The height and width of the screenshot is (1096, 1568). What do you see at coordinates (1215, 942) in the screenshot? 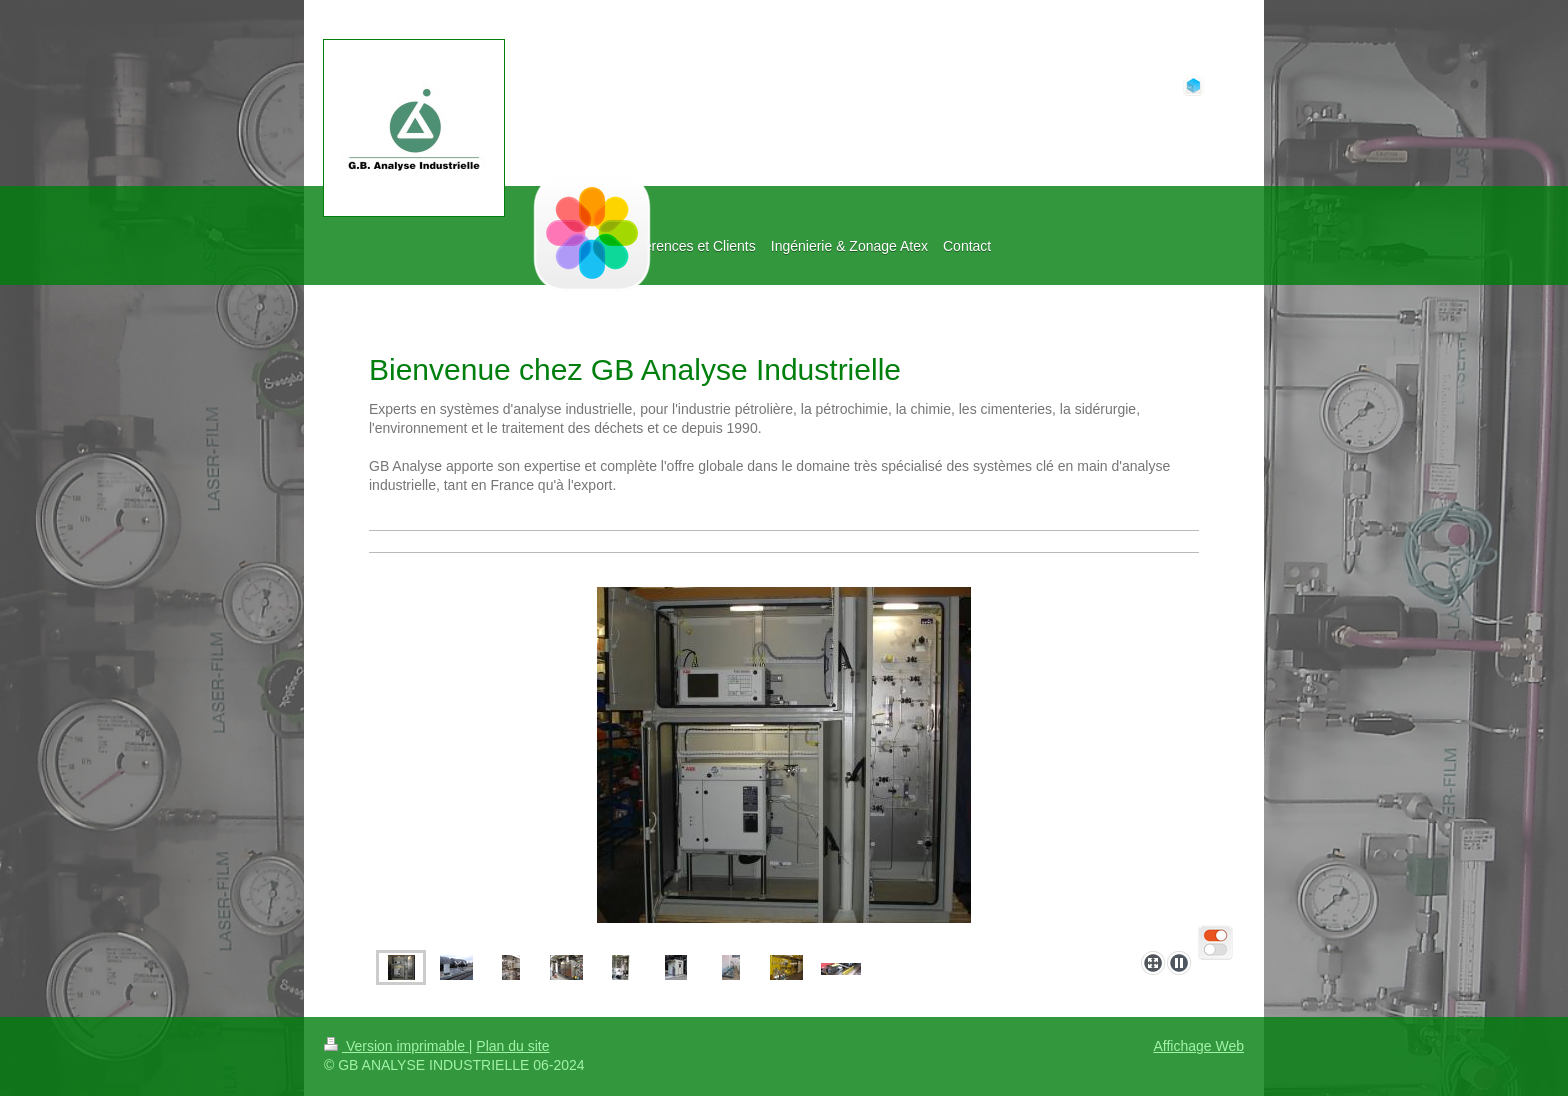
I see `access desktop preferences and settings` at bounding box center [1215, 942].